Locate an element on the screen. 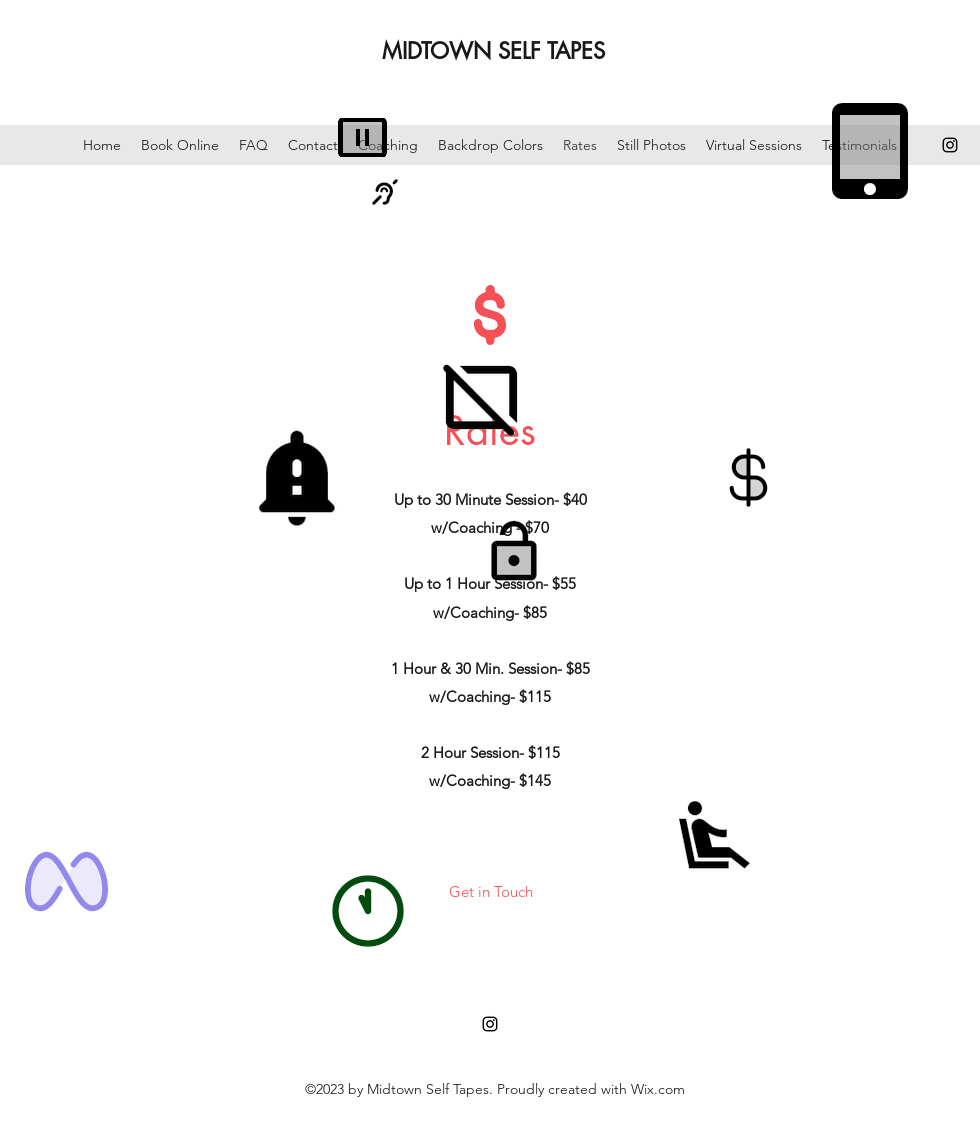 The height and width of the screenshot is (1134, 980). select extra legroom or recline seating is located at coordinates (714, 836).